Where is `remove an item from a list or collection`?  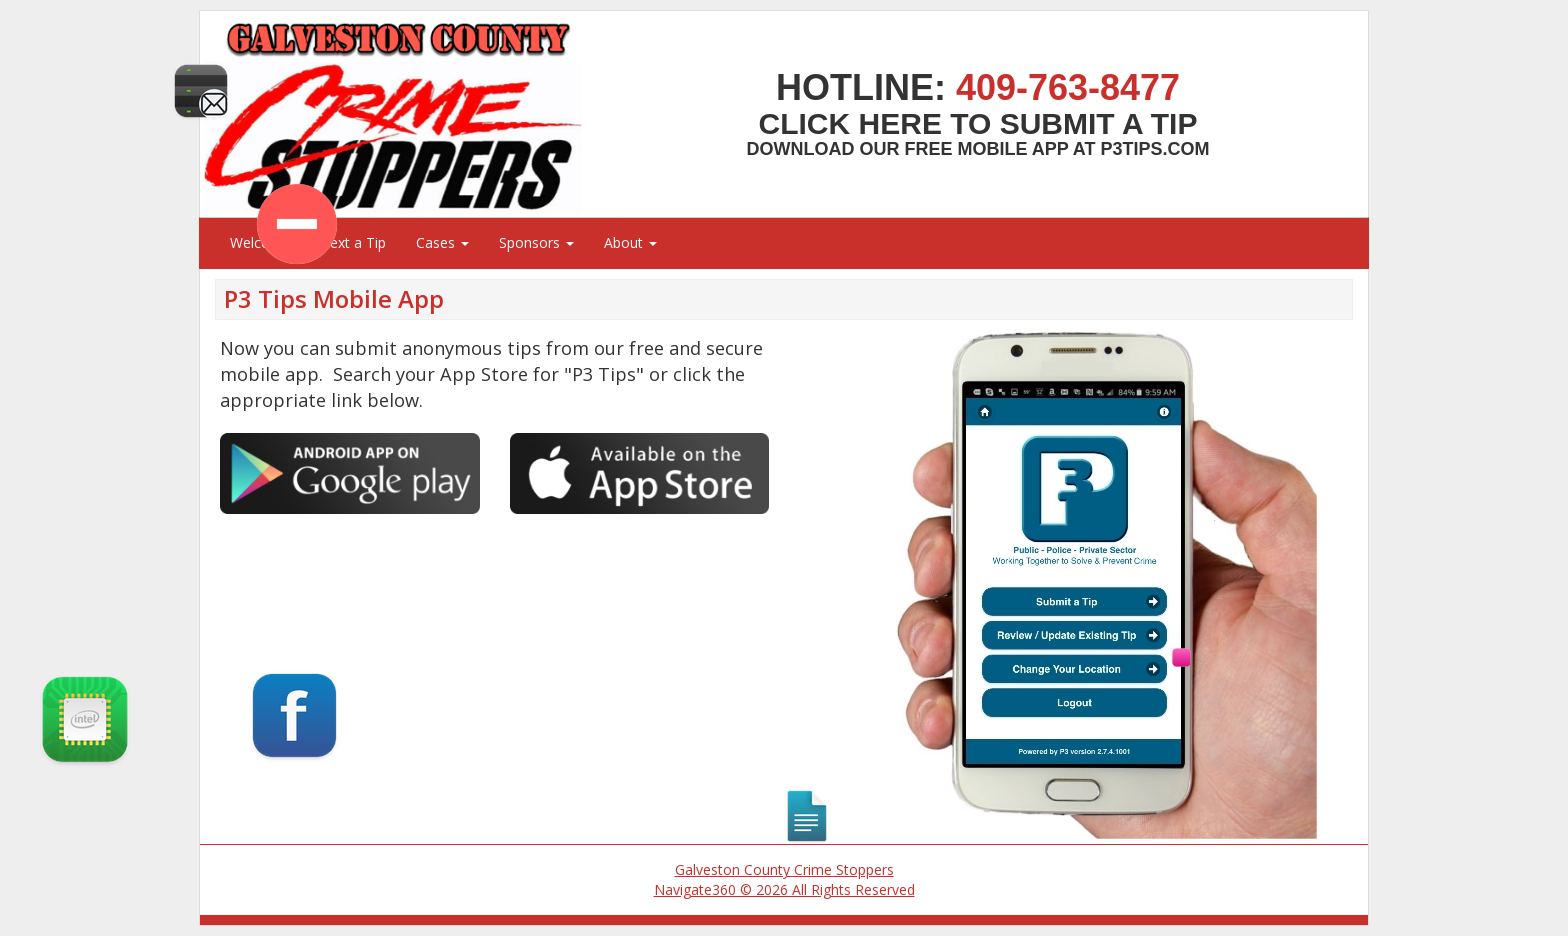
remove an item from a list or collection is located at coordinates (297, 224).